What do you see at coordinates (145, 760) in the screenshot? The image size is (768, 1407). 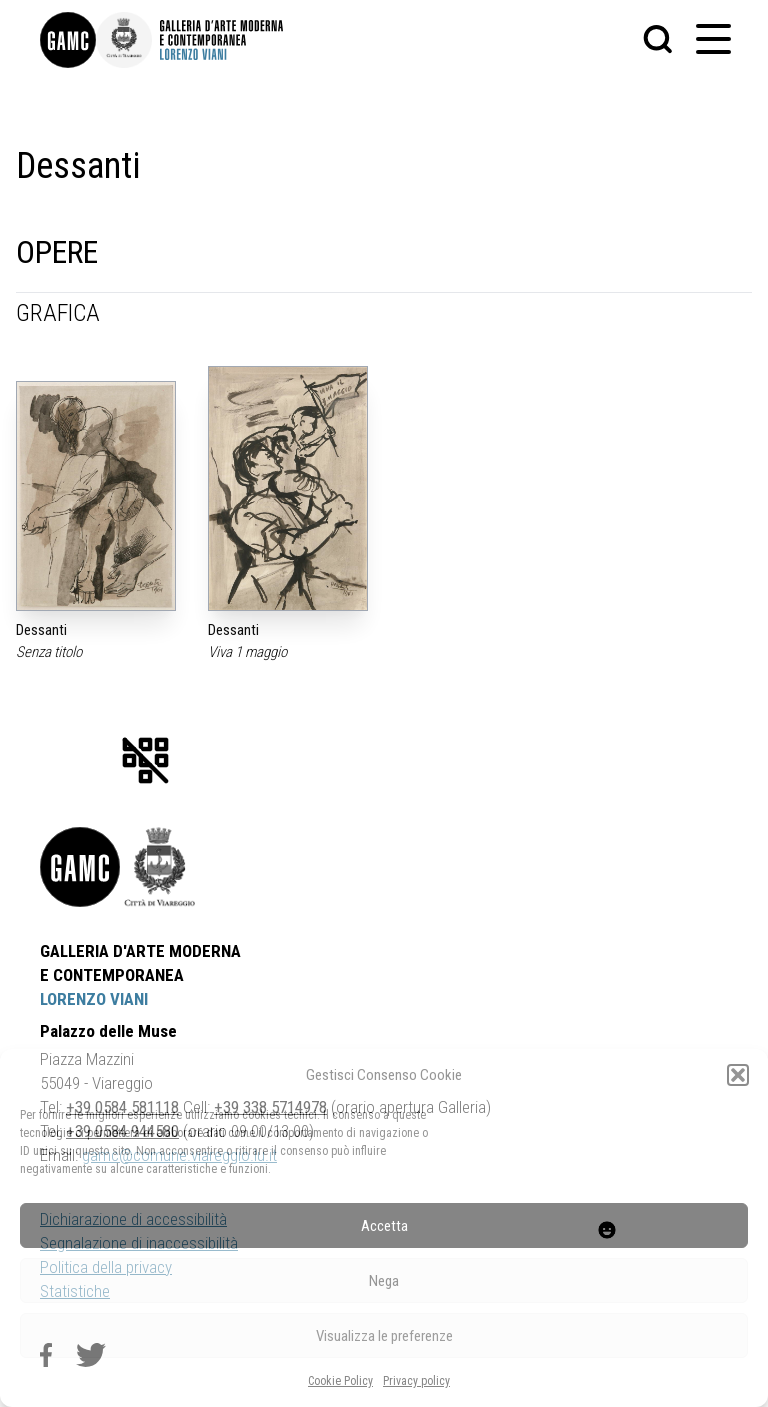 I see `dialpad is currently disabled` at bounding box center [145, 760].